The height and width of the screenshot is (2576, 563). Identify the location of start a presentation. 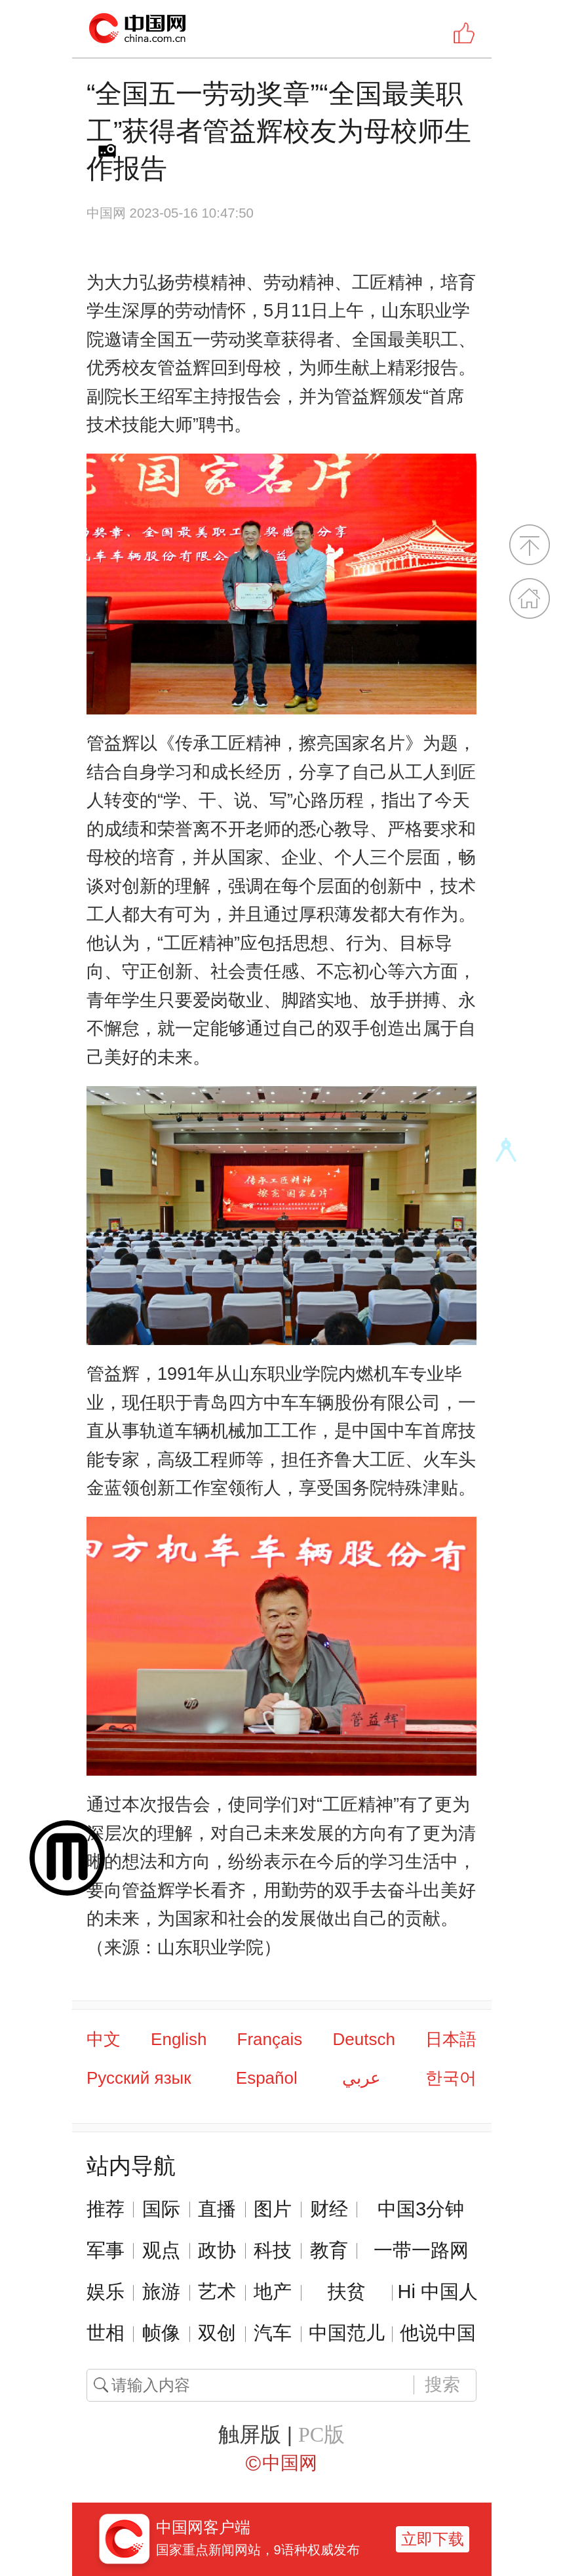
(107, 151).